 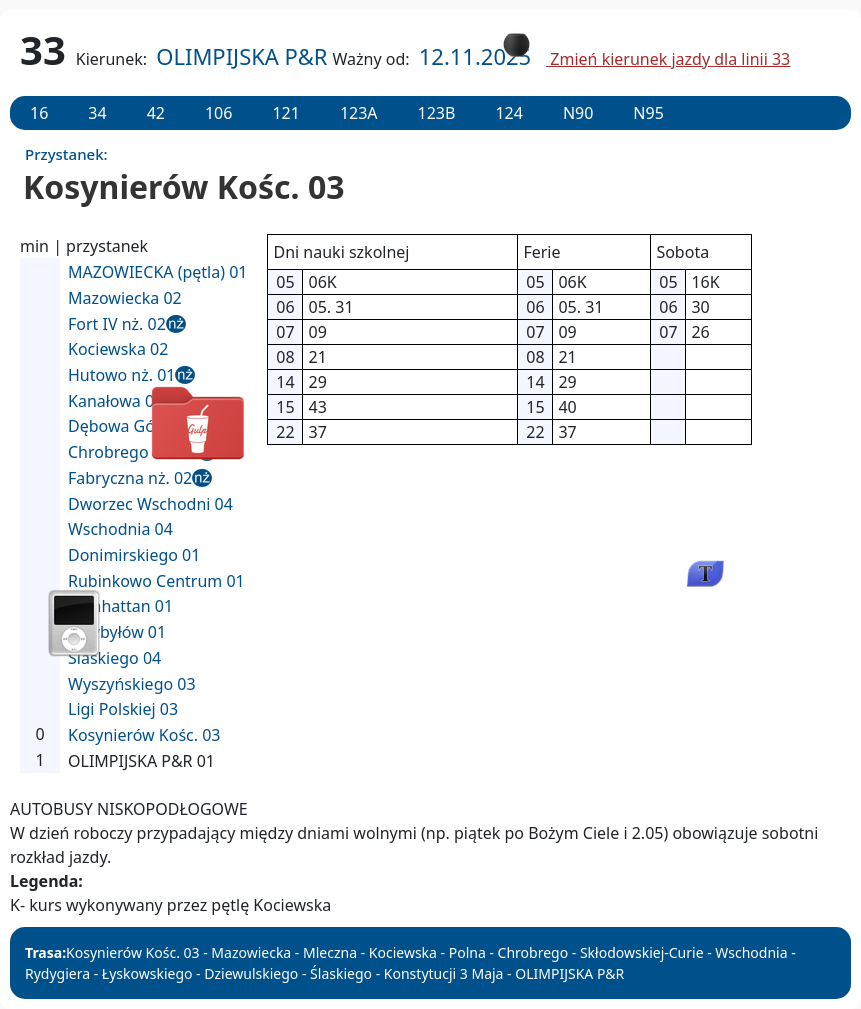 I want to click on access text style library in iMovie, so click(x=705, y=573).